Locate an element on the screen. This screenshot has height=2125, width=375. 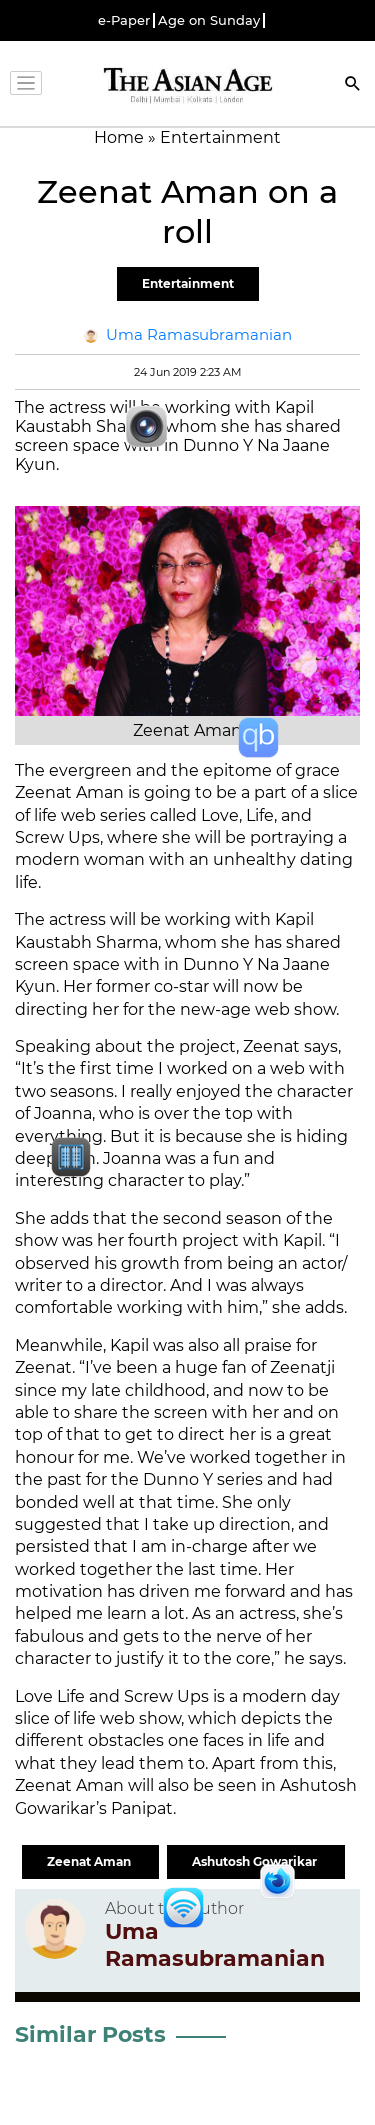
open Firefox Developer Edition browser is located at coordinates (277, 1881).